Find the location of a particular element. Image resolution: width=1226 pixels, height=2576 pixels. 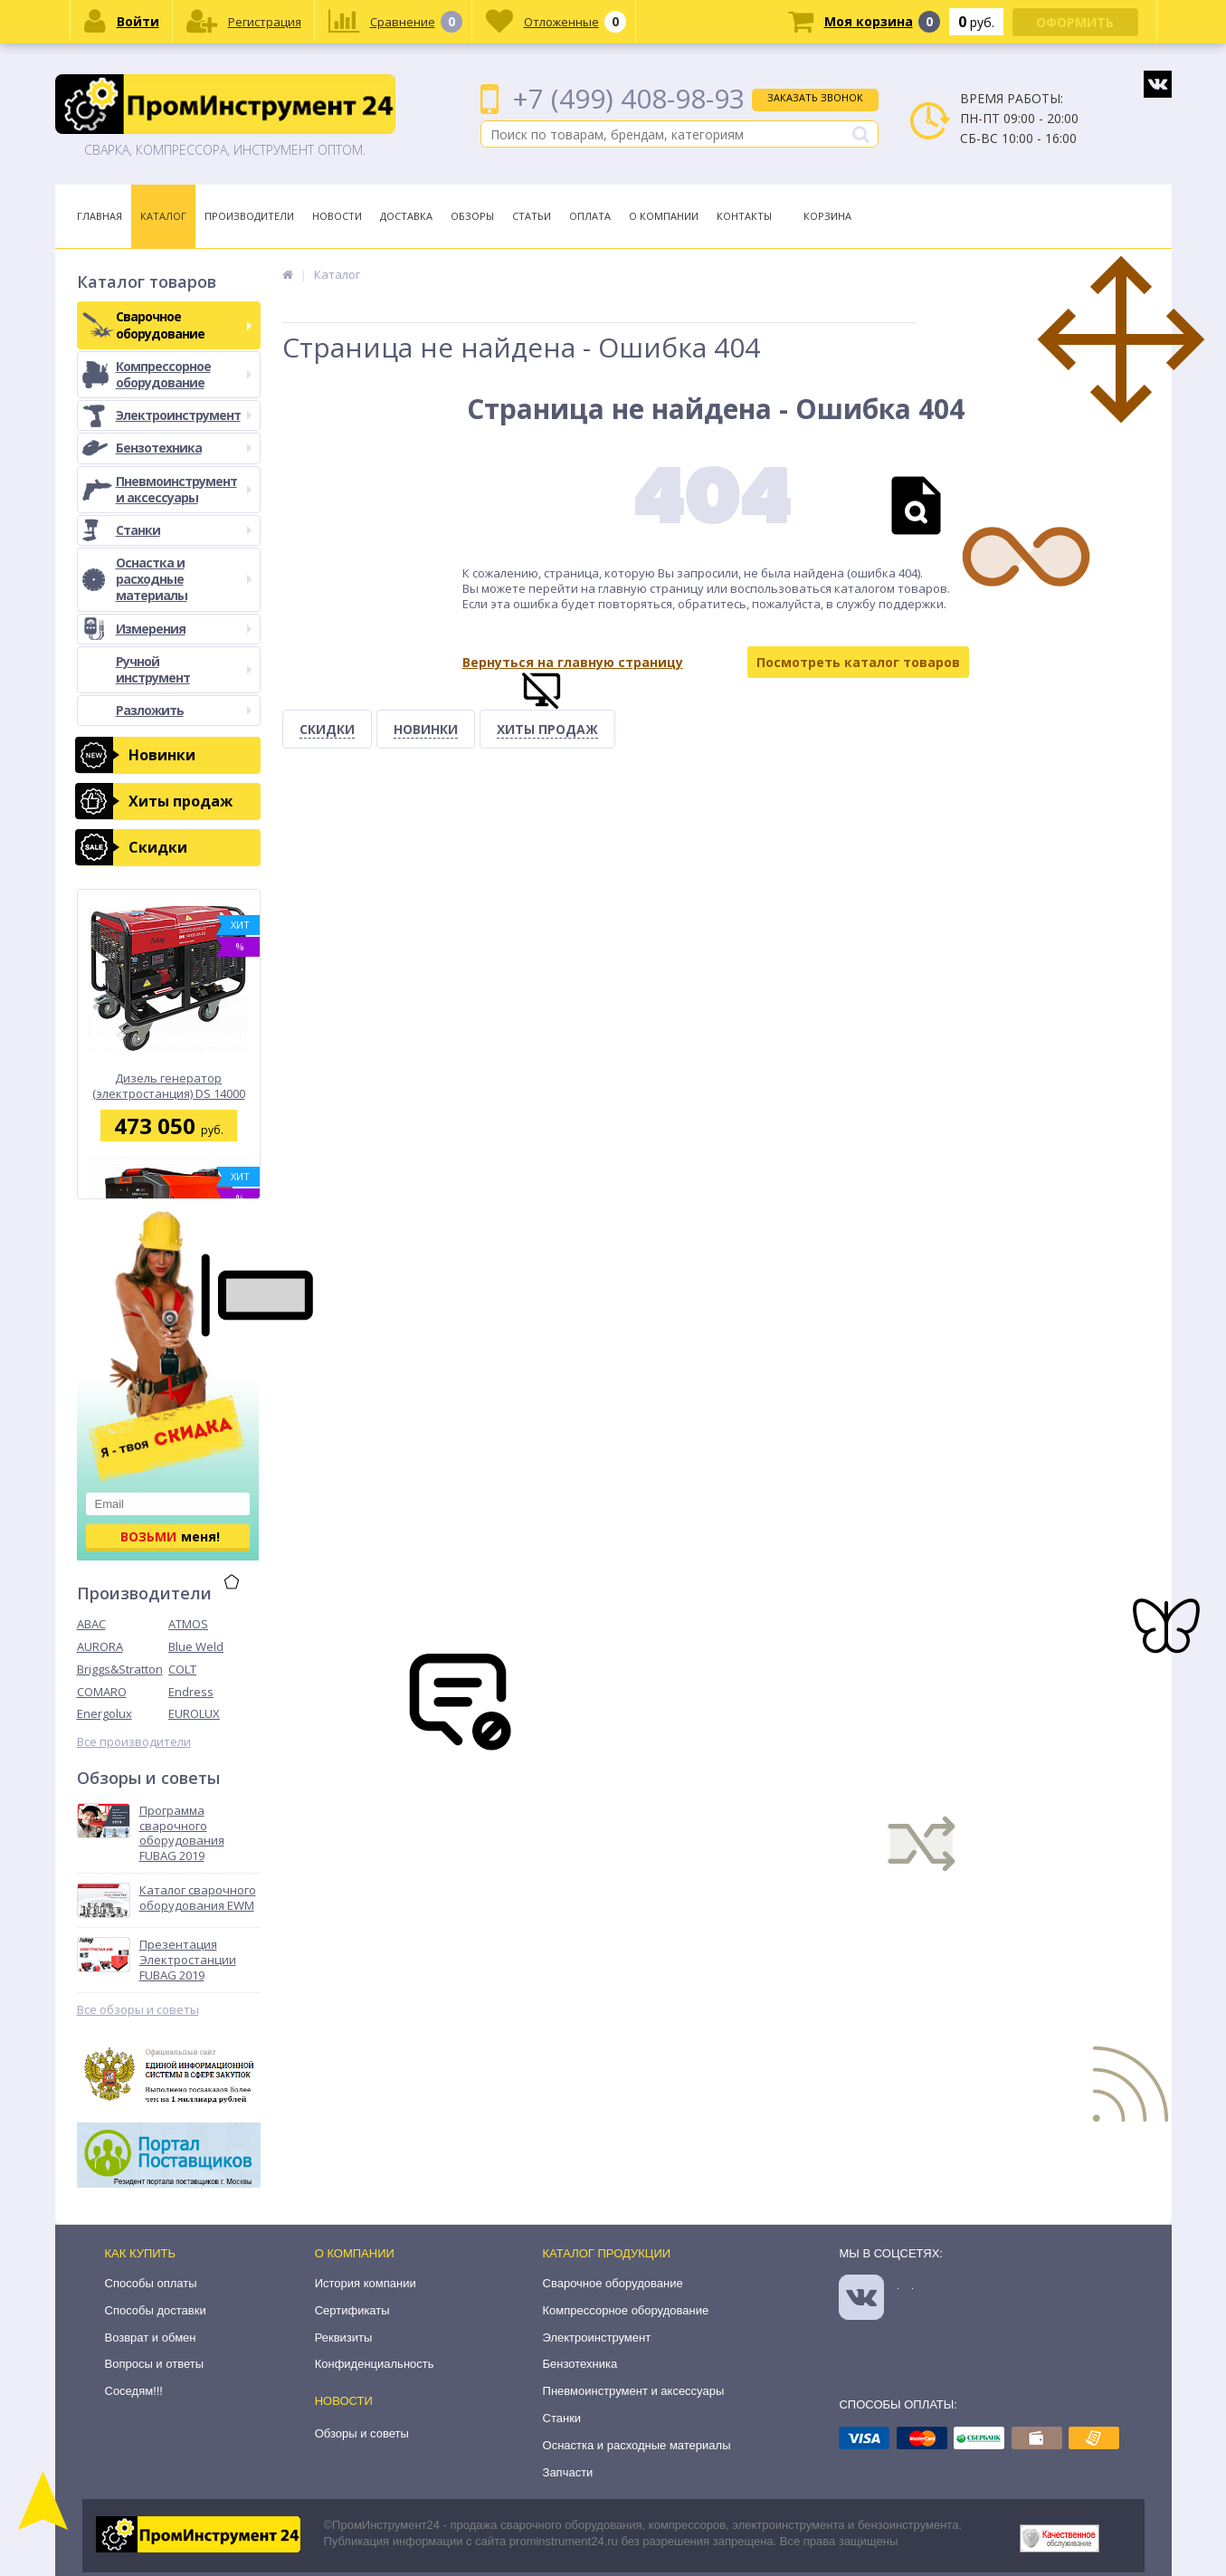

move or reposition an element is located at coordinates (1121, 339).